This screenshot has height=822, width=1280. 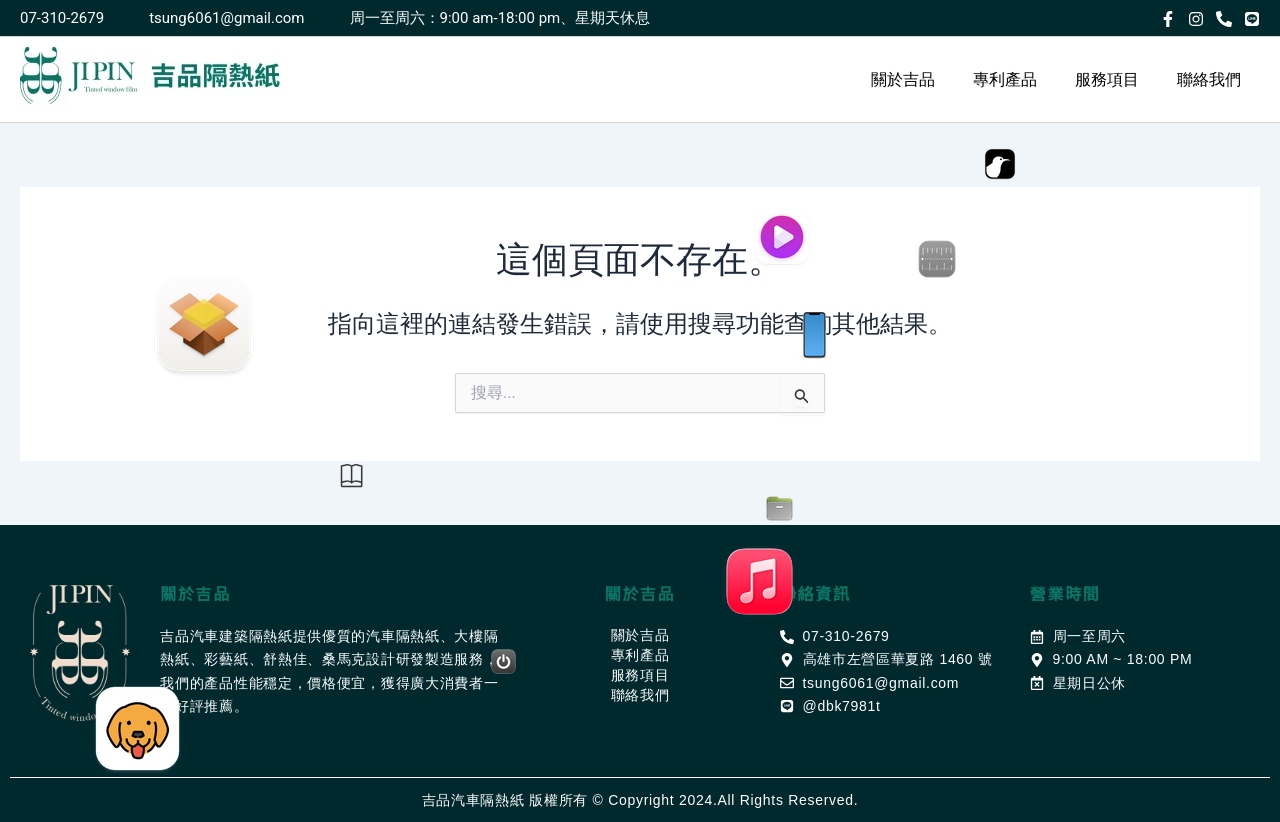 I want to click on open Apple Music app, so click(x=759, y=581).